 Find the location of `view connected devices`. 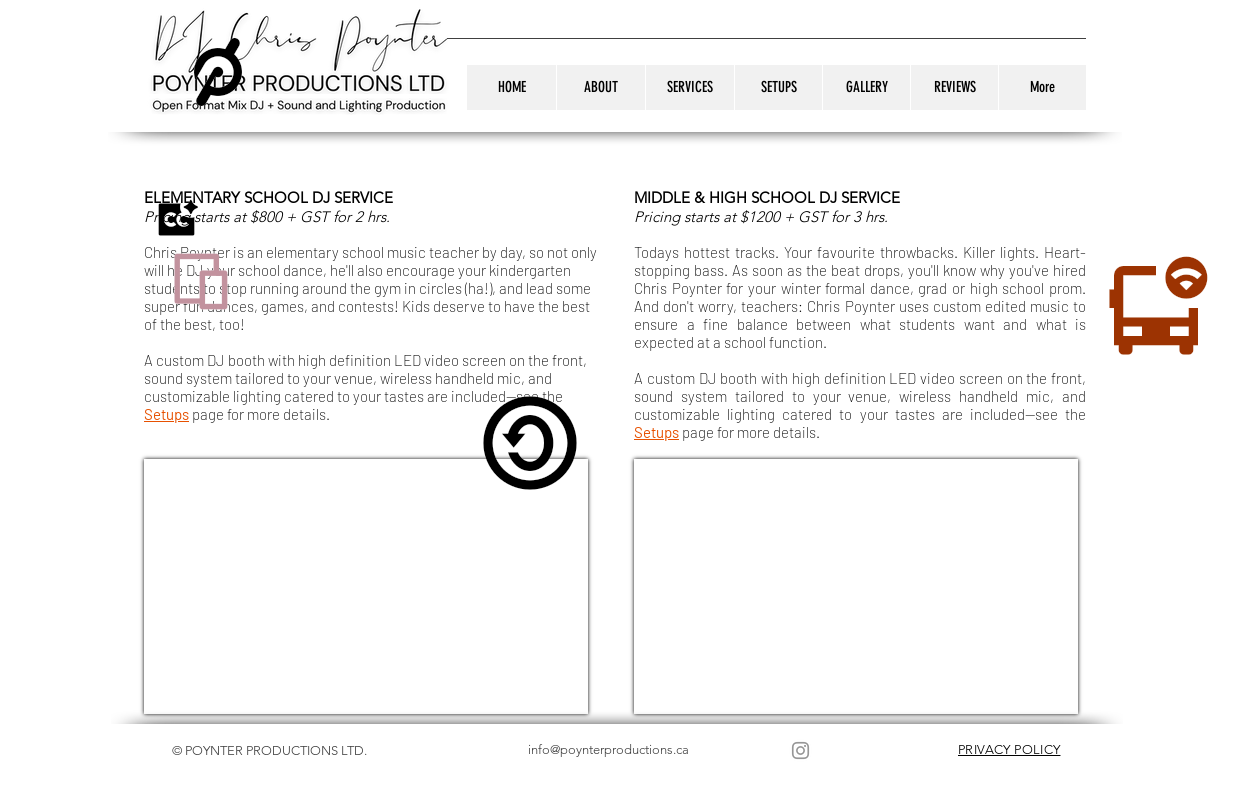

view connected devices is located at coordinates (199, 281).